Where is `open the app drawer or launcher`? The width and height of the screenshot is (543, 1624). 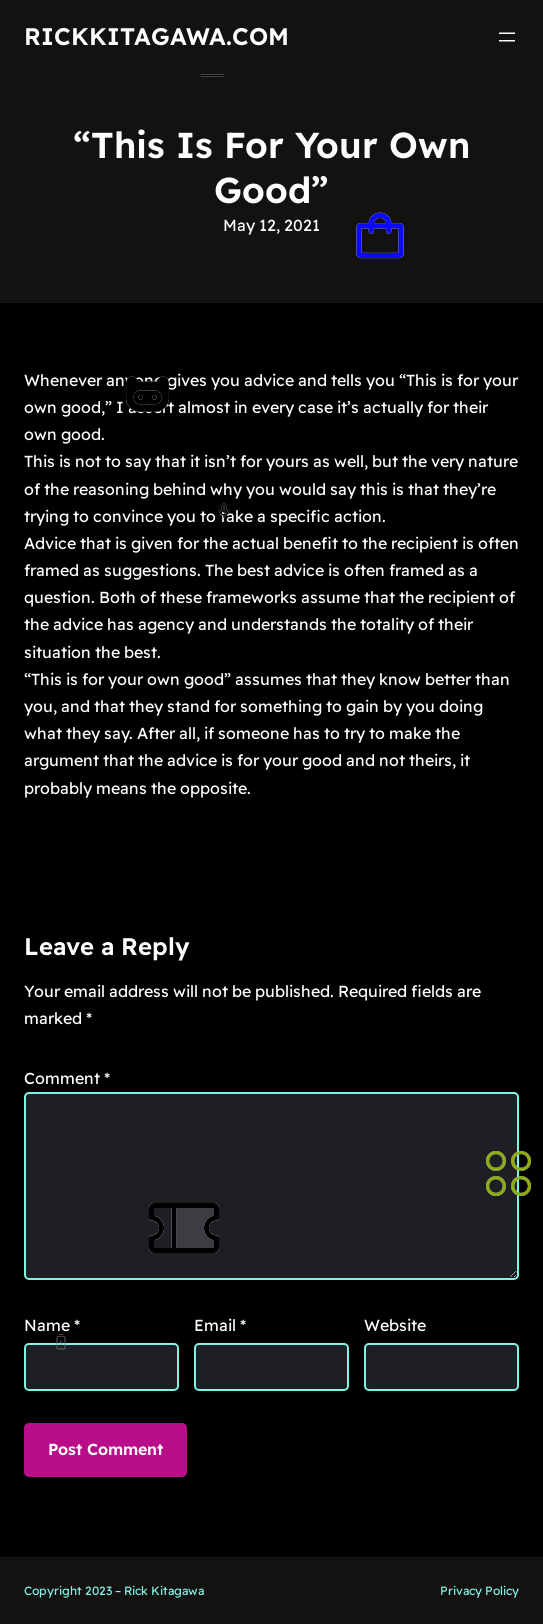 open the app drawer or launcher is located at coordinates (508, 1173).